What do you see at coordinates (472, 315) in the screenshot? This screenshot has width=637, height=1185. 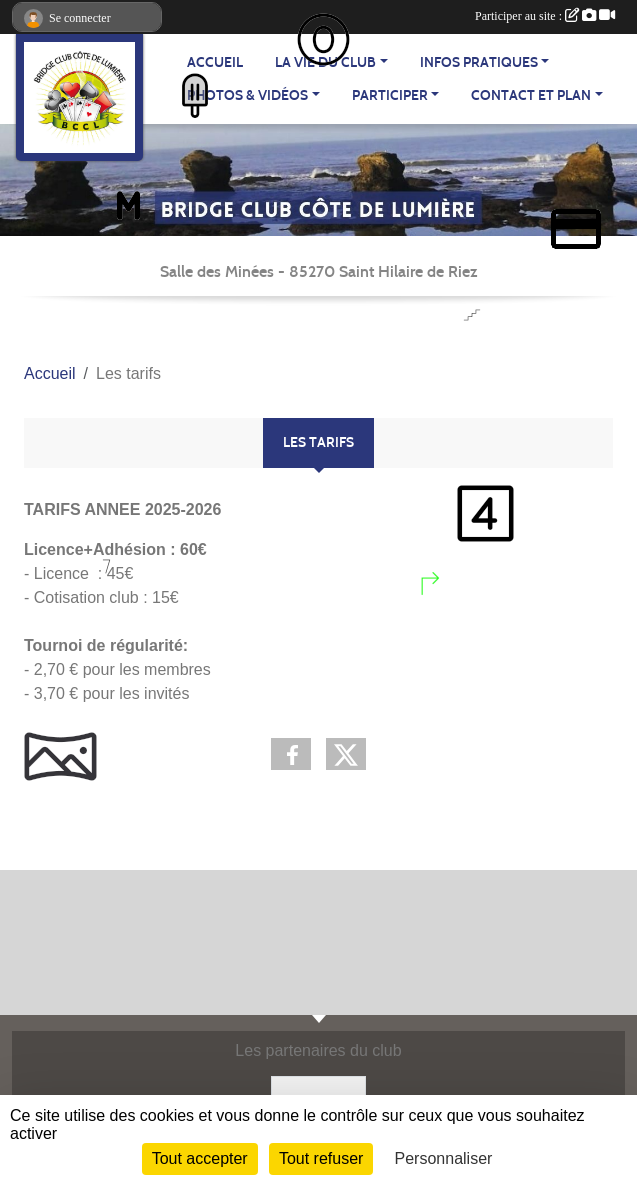 I see `view step-by-step instructions or progress` at bounding box center [472, 315].